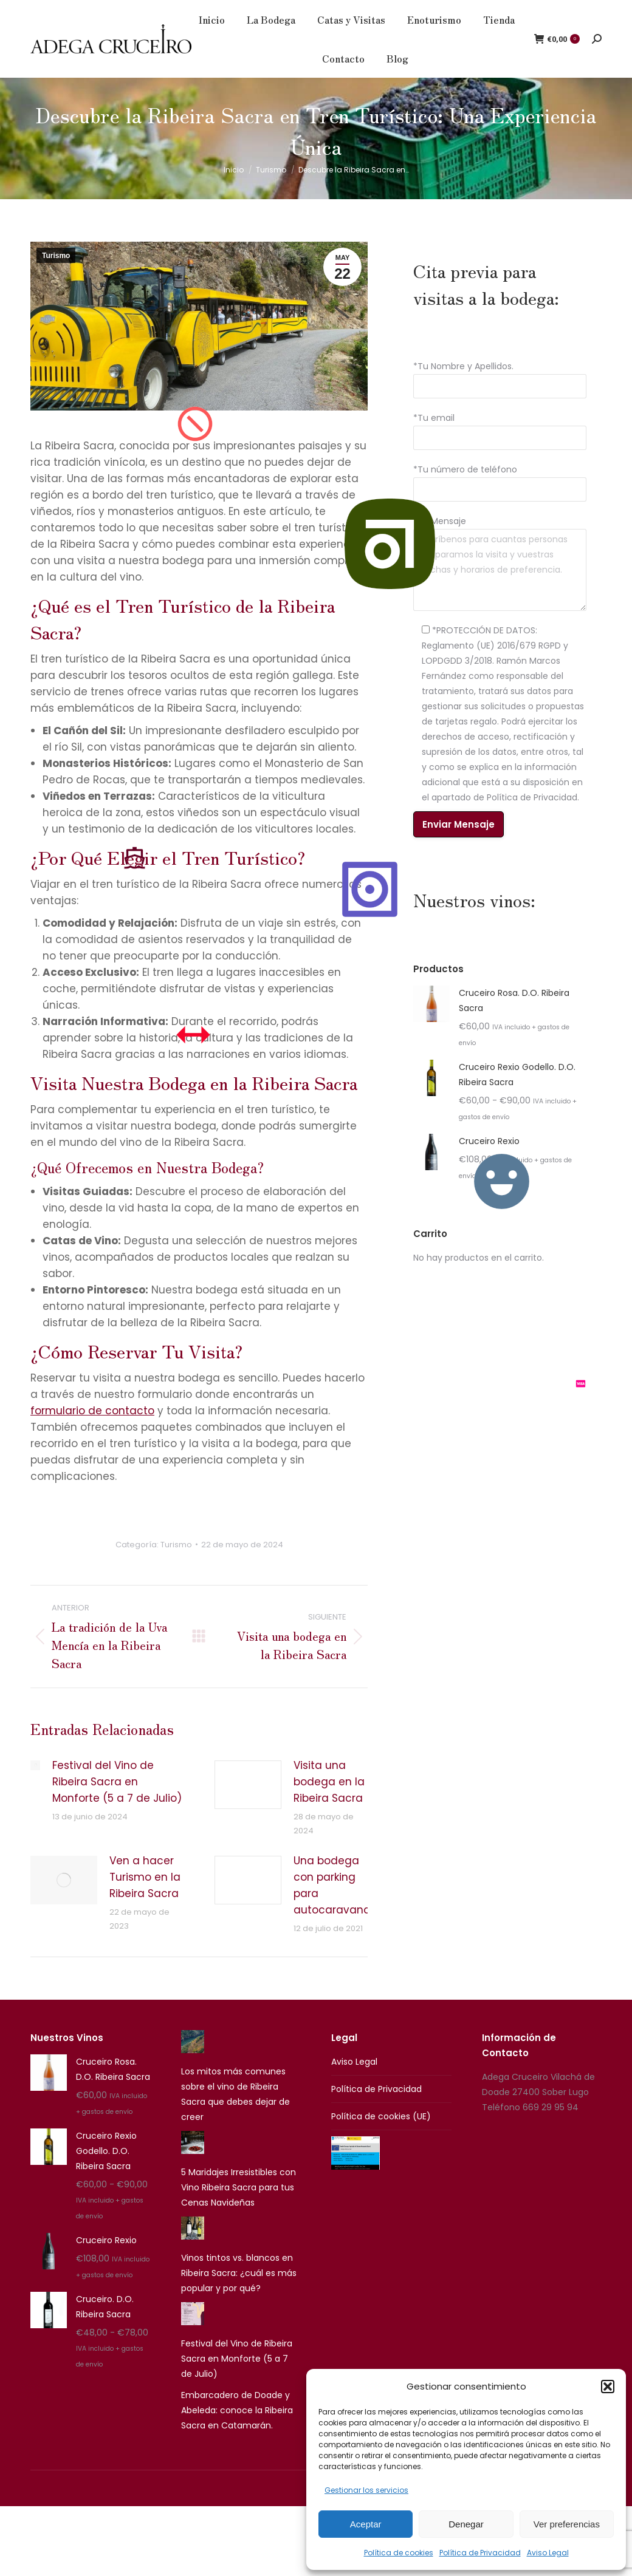 The width and height of the screenshot is (632, 2576). Describe the element at coordinates (369, 889) in the screenshot. I see `adjust speaker or audio output settings` at that location.